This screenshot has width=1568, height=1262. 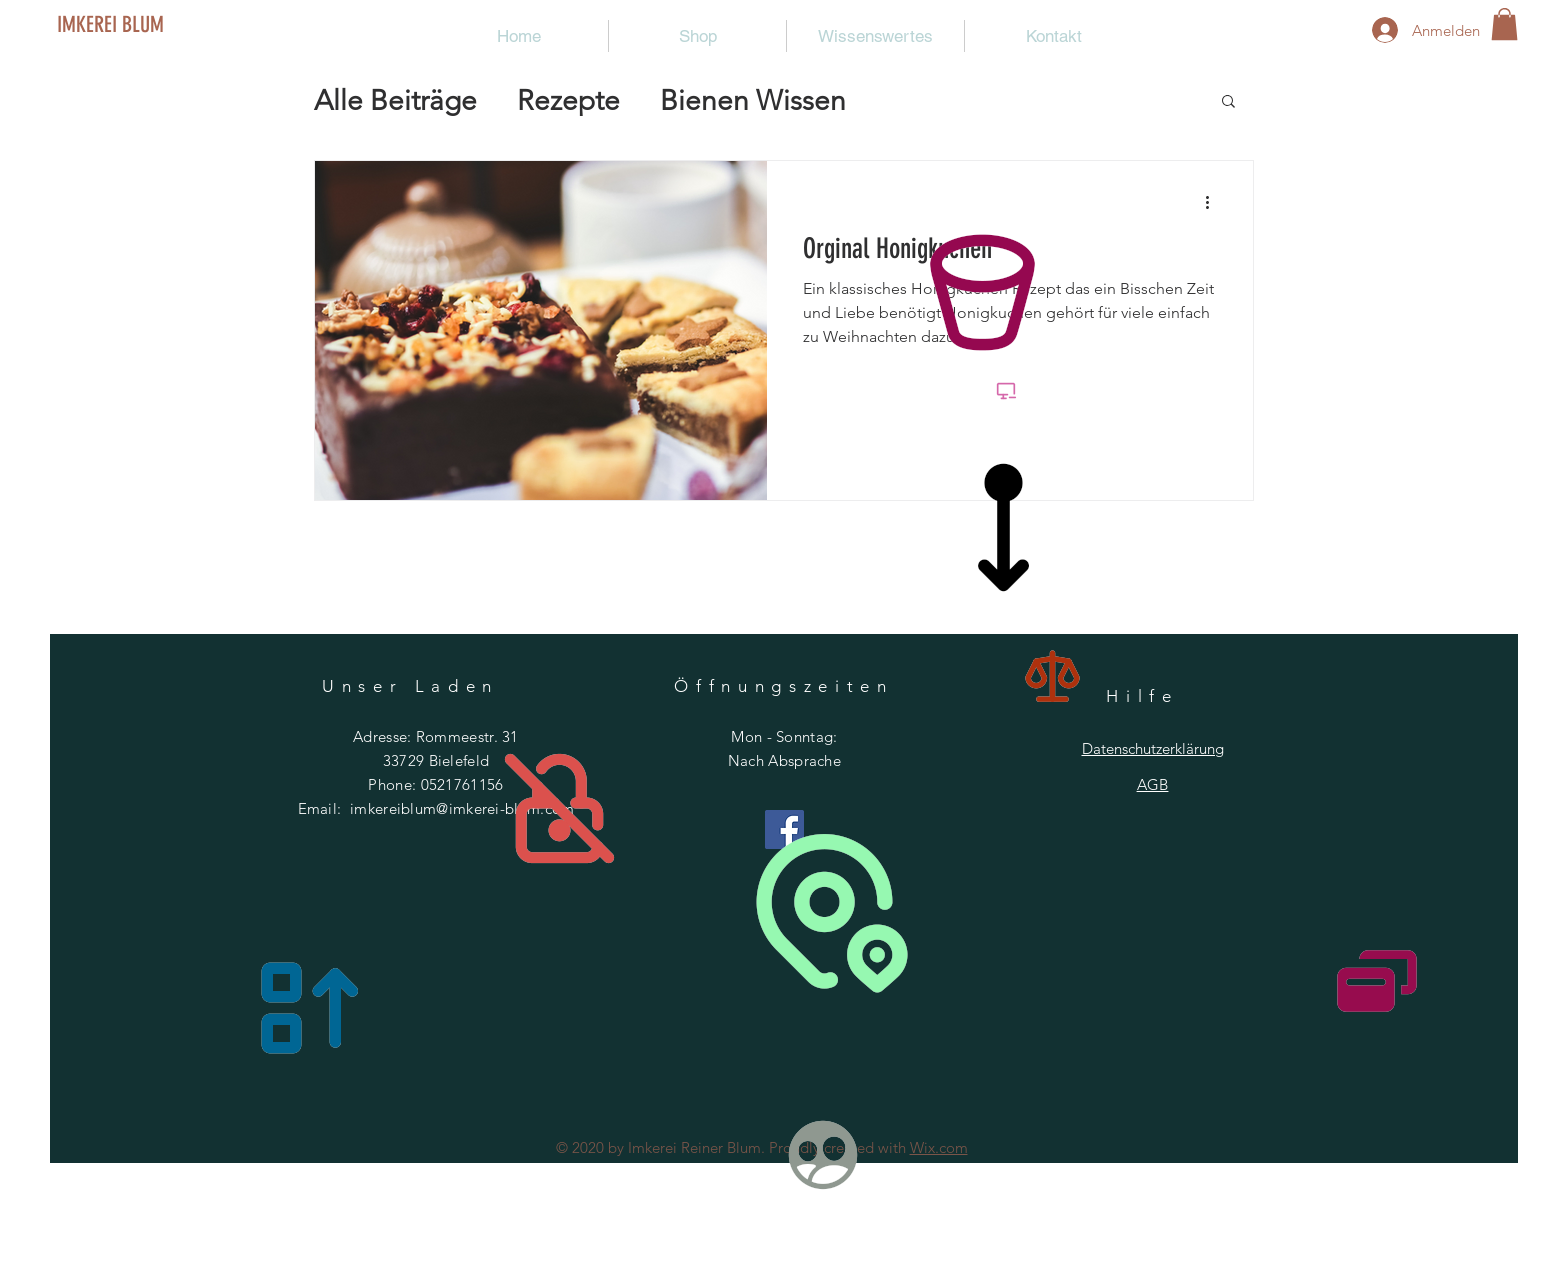 I want to click on scroll down or view more content, so click(x=1003, y=527).